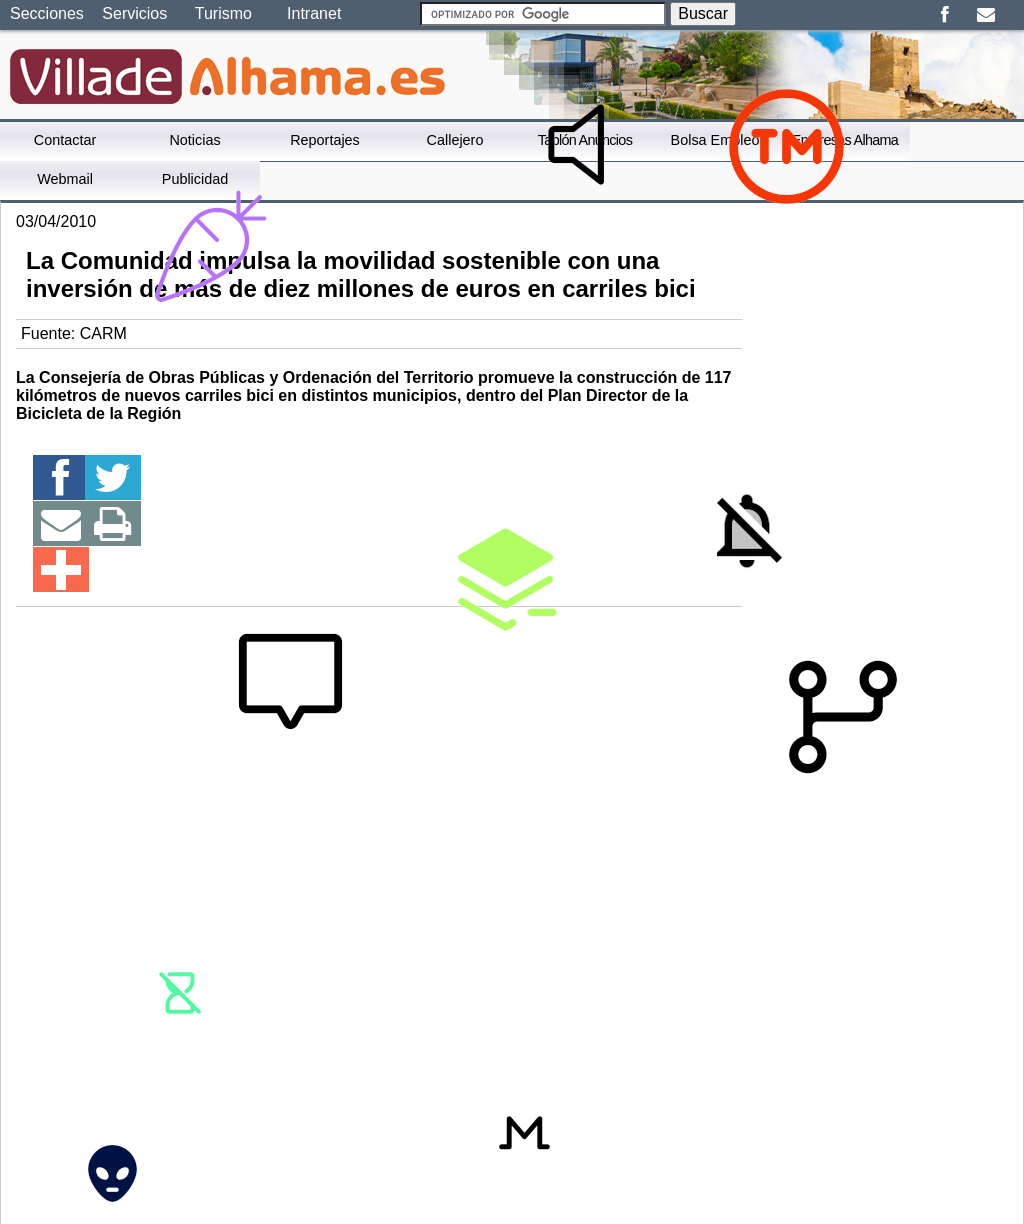 The height and width of the screenshot is (1224, 1024). Describe the element at coordinates (836, 717) in the screenshot. I see `view repository branches` at that location.